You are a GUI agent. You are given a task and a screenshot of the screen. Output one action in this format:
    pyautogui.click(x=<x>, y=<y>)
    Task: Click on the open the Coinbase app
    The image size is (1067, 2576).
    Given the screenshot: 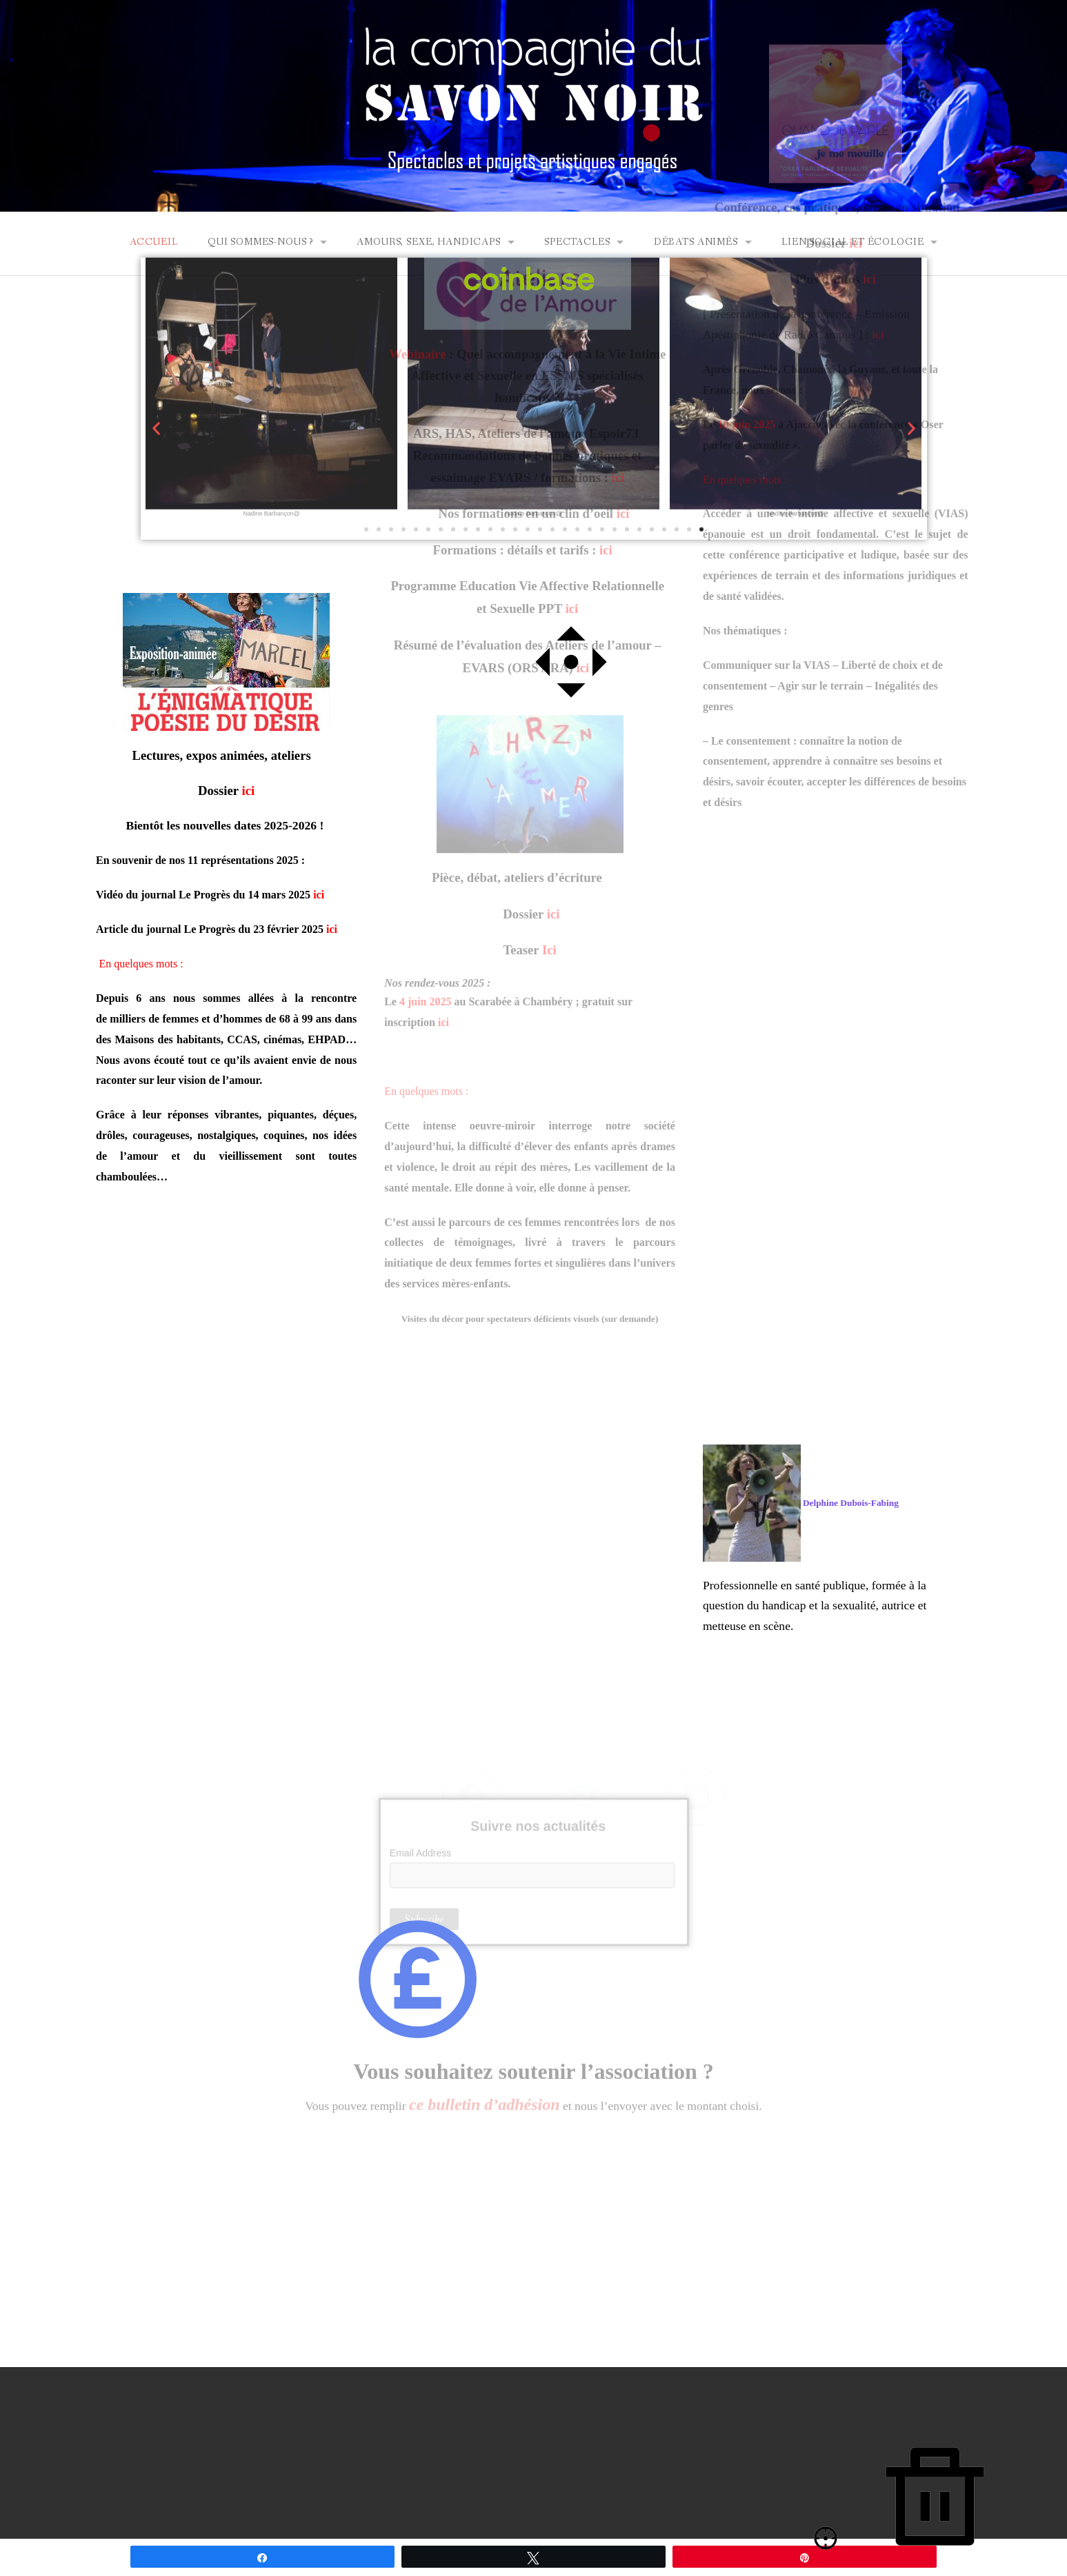 What is the action you would take?
    pyautogui.click(x=529, y=279)
    